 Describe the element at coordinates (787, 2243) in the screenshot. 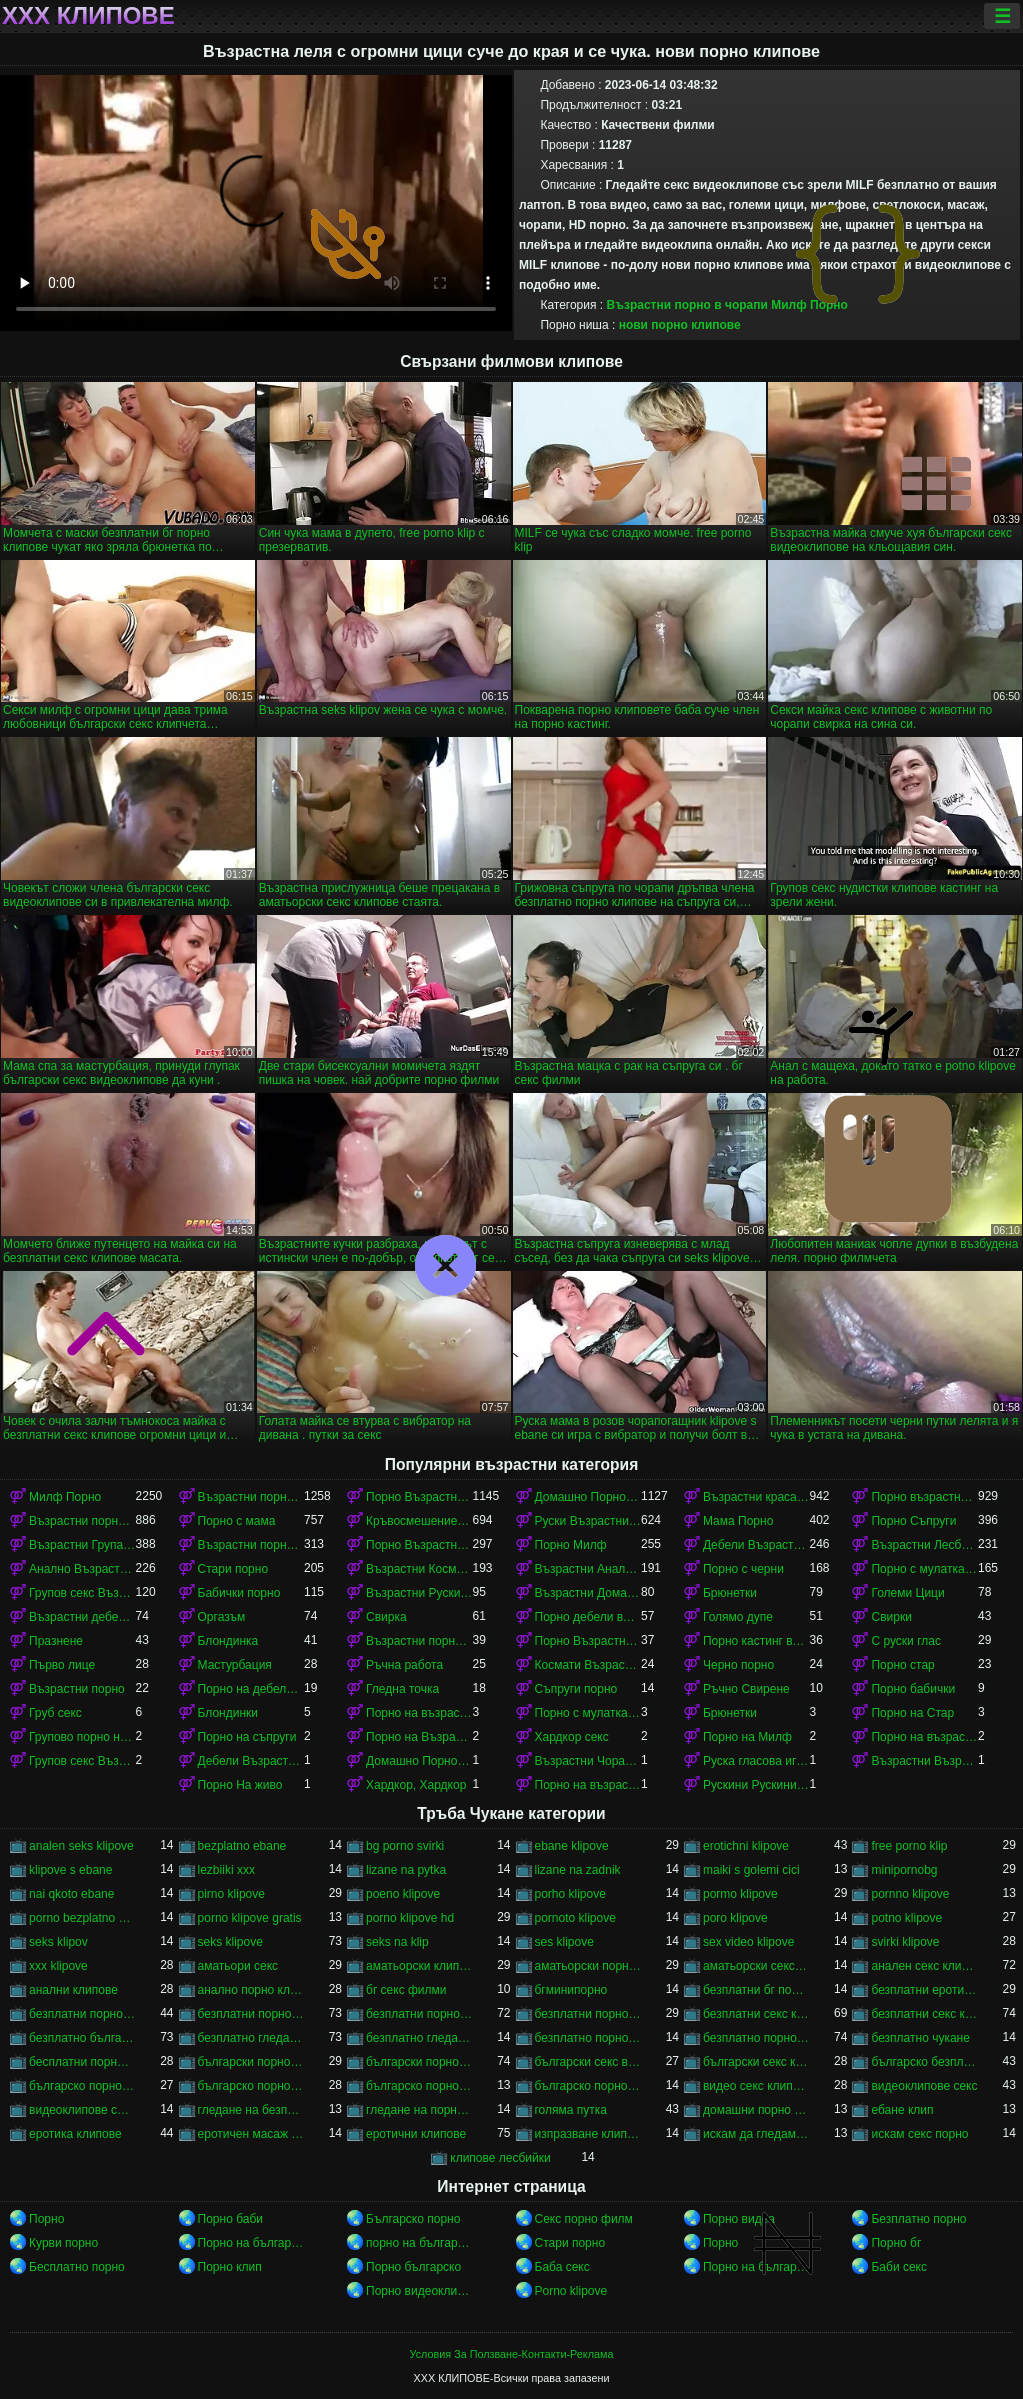

I see `indicates Nigerian naira currency` at that location.